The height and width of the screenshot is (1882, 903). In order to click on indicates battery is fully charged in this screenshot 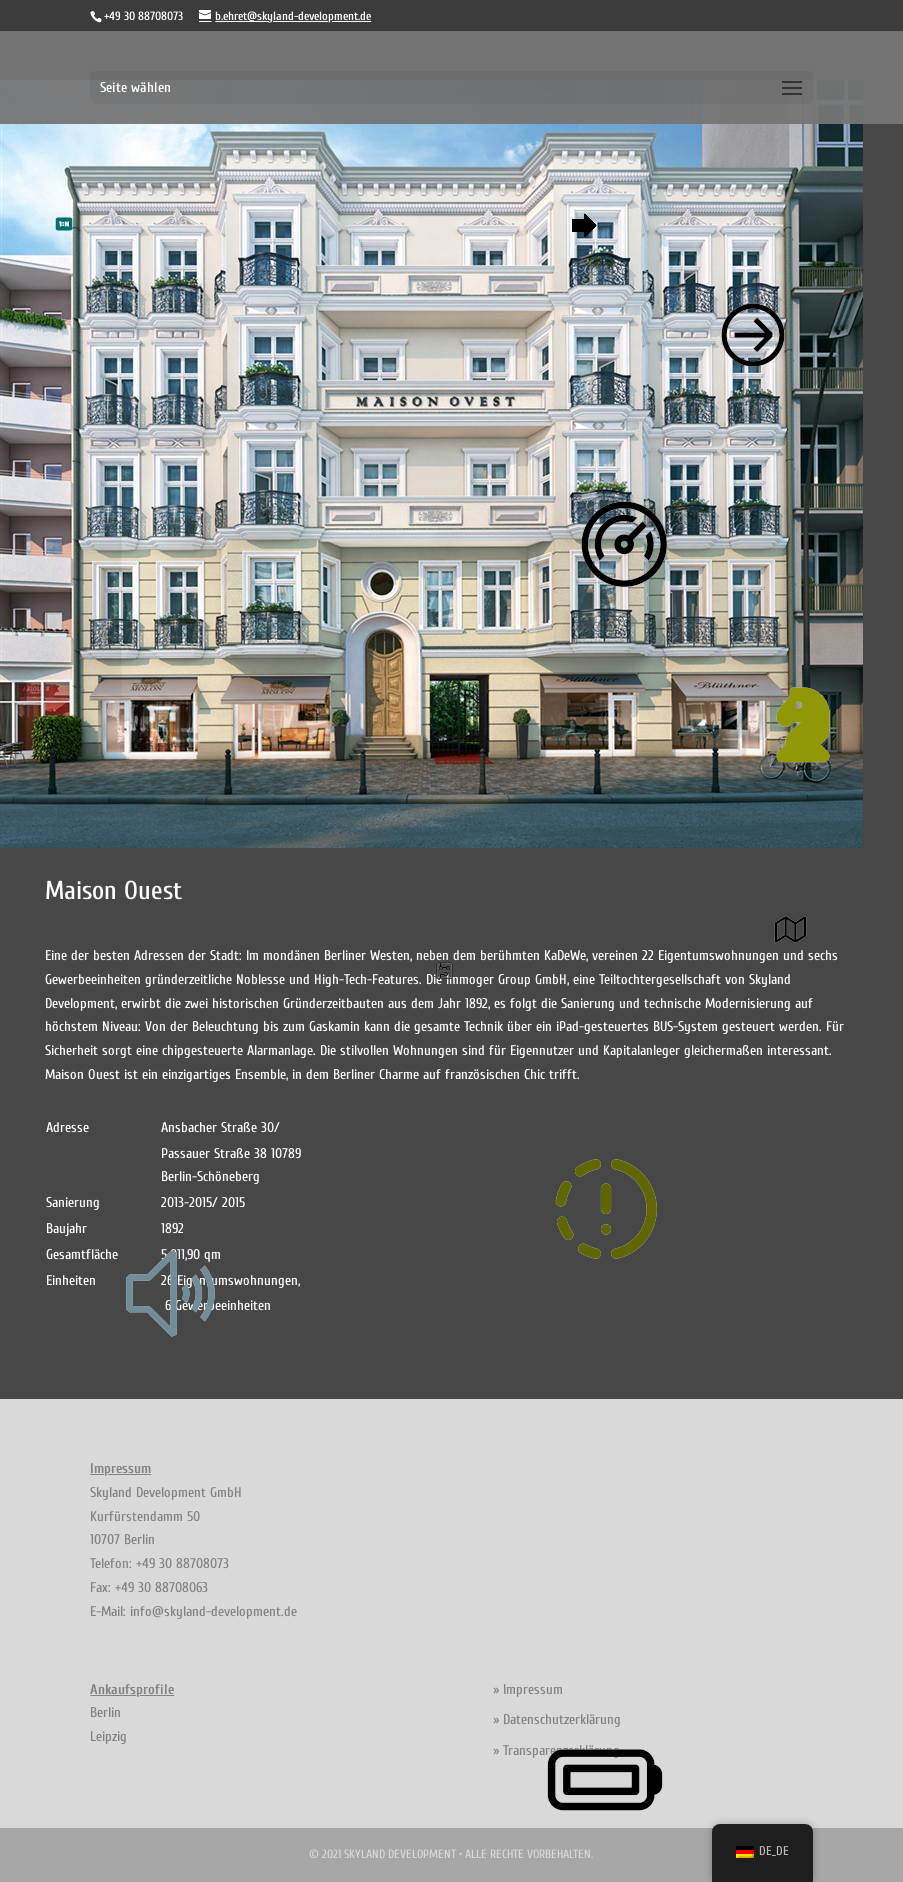, I will do `click(605, 1776)`.